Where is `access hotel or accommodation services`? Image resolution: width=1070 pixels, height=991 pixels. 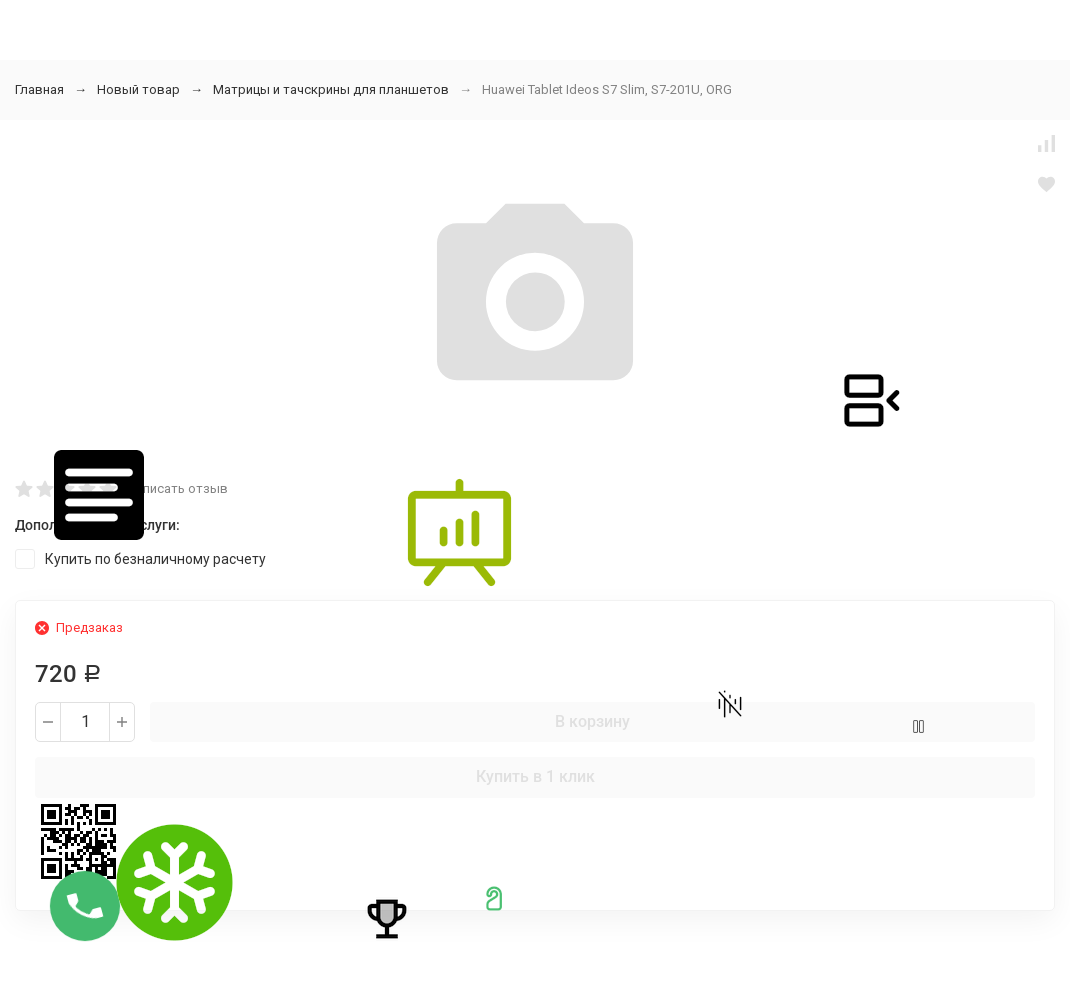 access hotel or accommodation services is located at coordinates (493, 898).